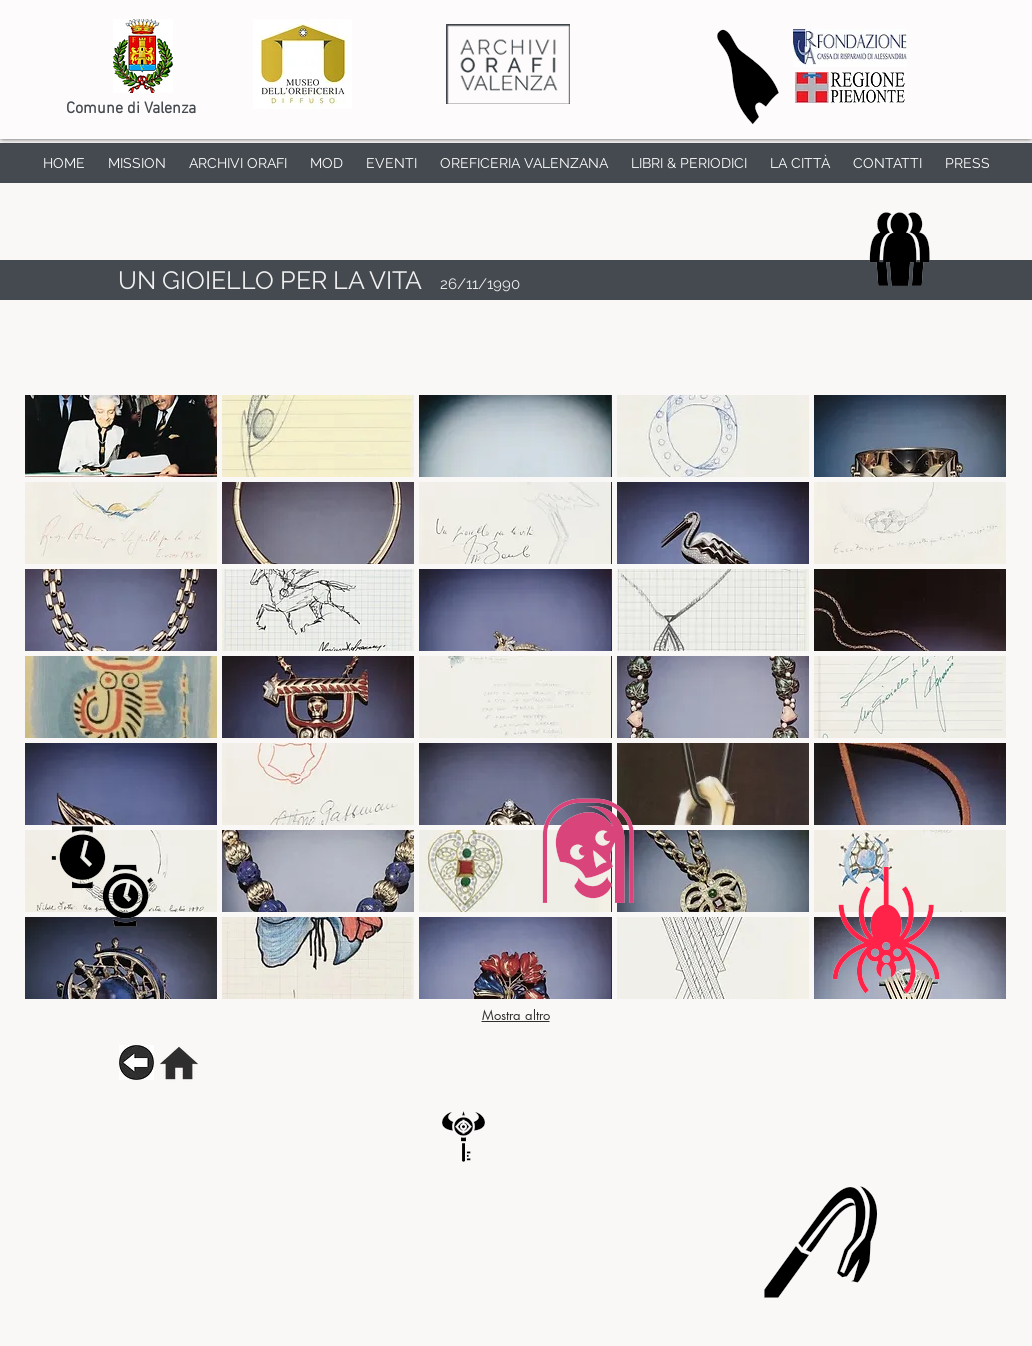 The image size is (1032, 1346). Describe the element at coordinates (589, 851) in the screenshot. I see `view collected specimens or curiosities` at that location.